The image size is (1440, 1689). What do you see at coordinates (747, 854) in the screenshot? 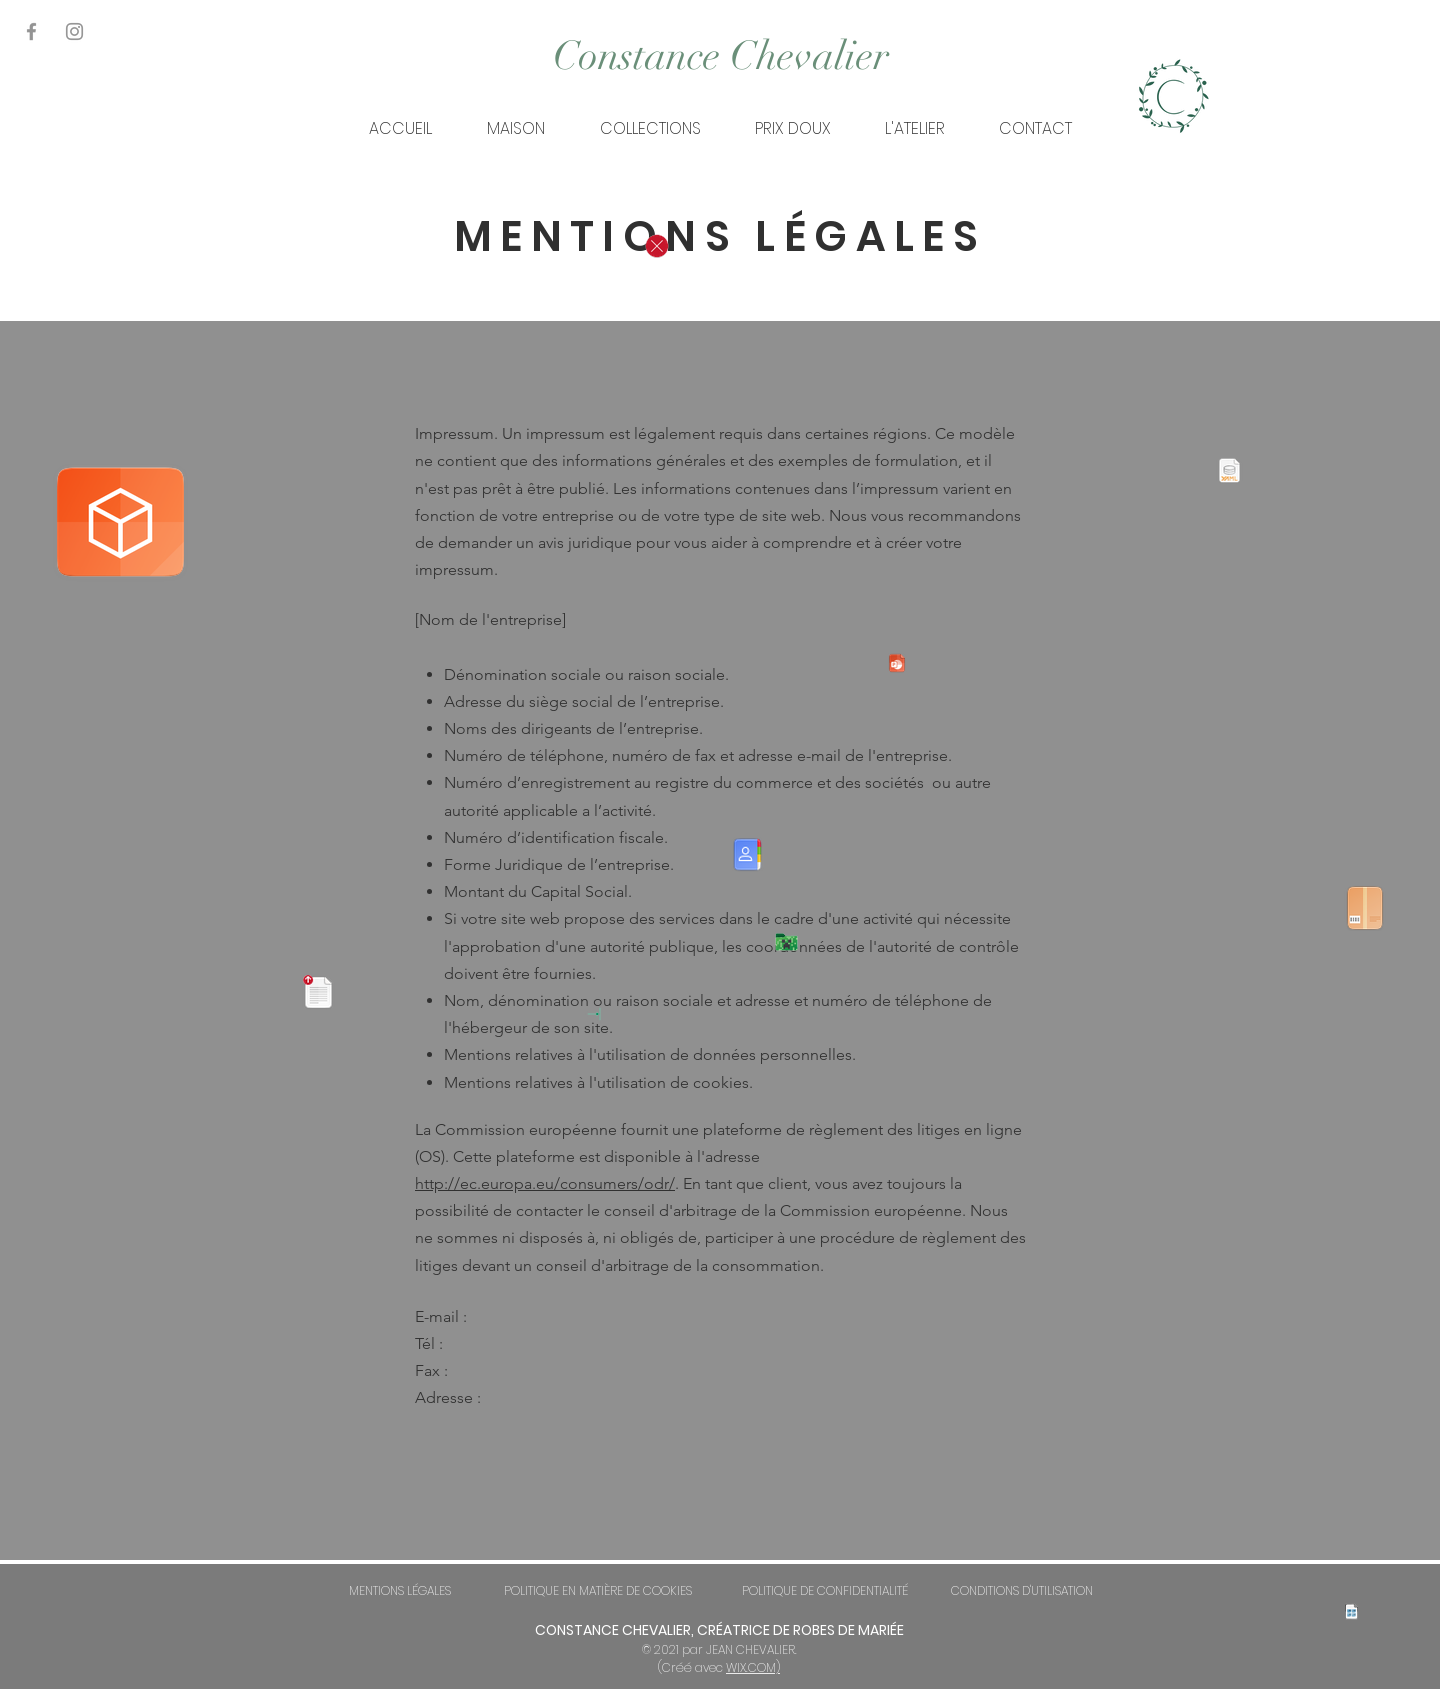
I see `open the contacts app` at bounding box center [747, 854].